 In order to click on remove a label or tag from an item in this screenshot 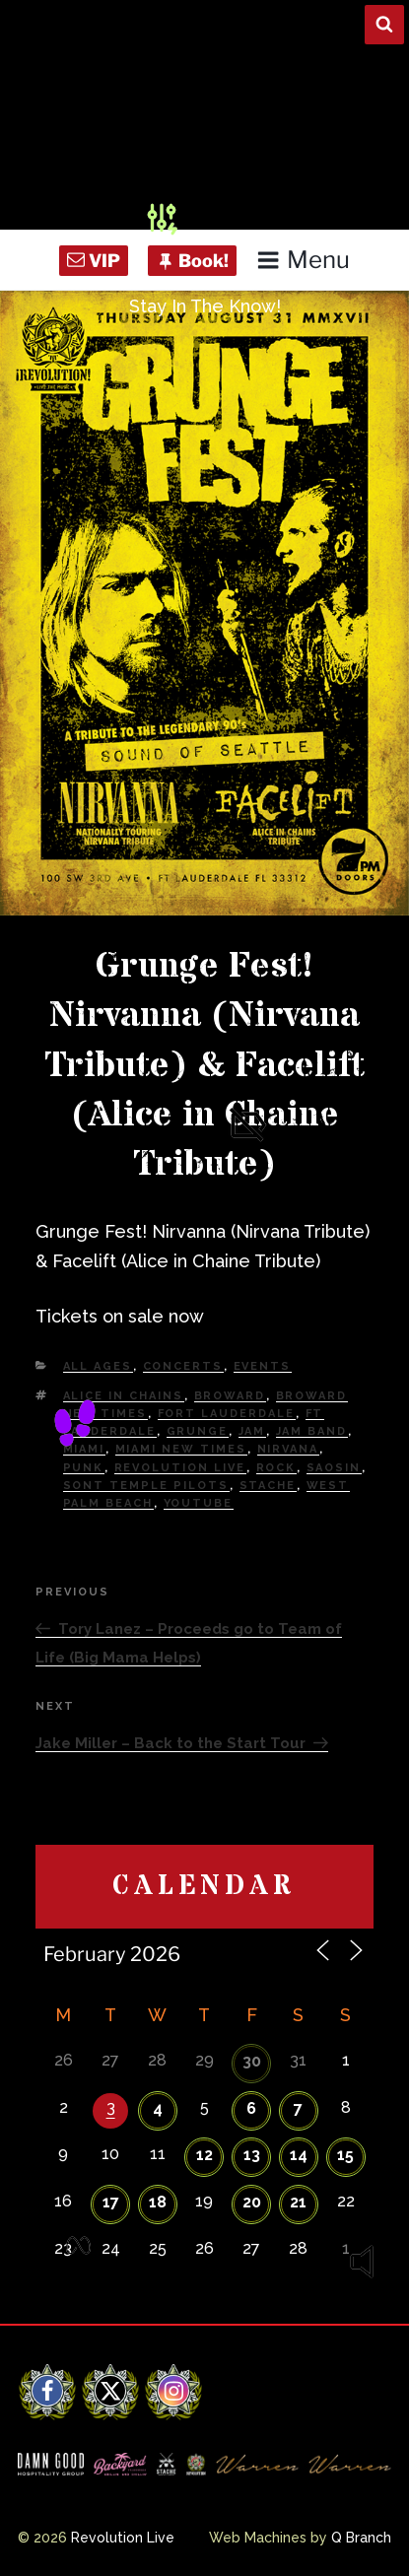, I will do `click(247, 1124)`.